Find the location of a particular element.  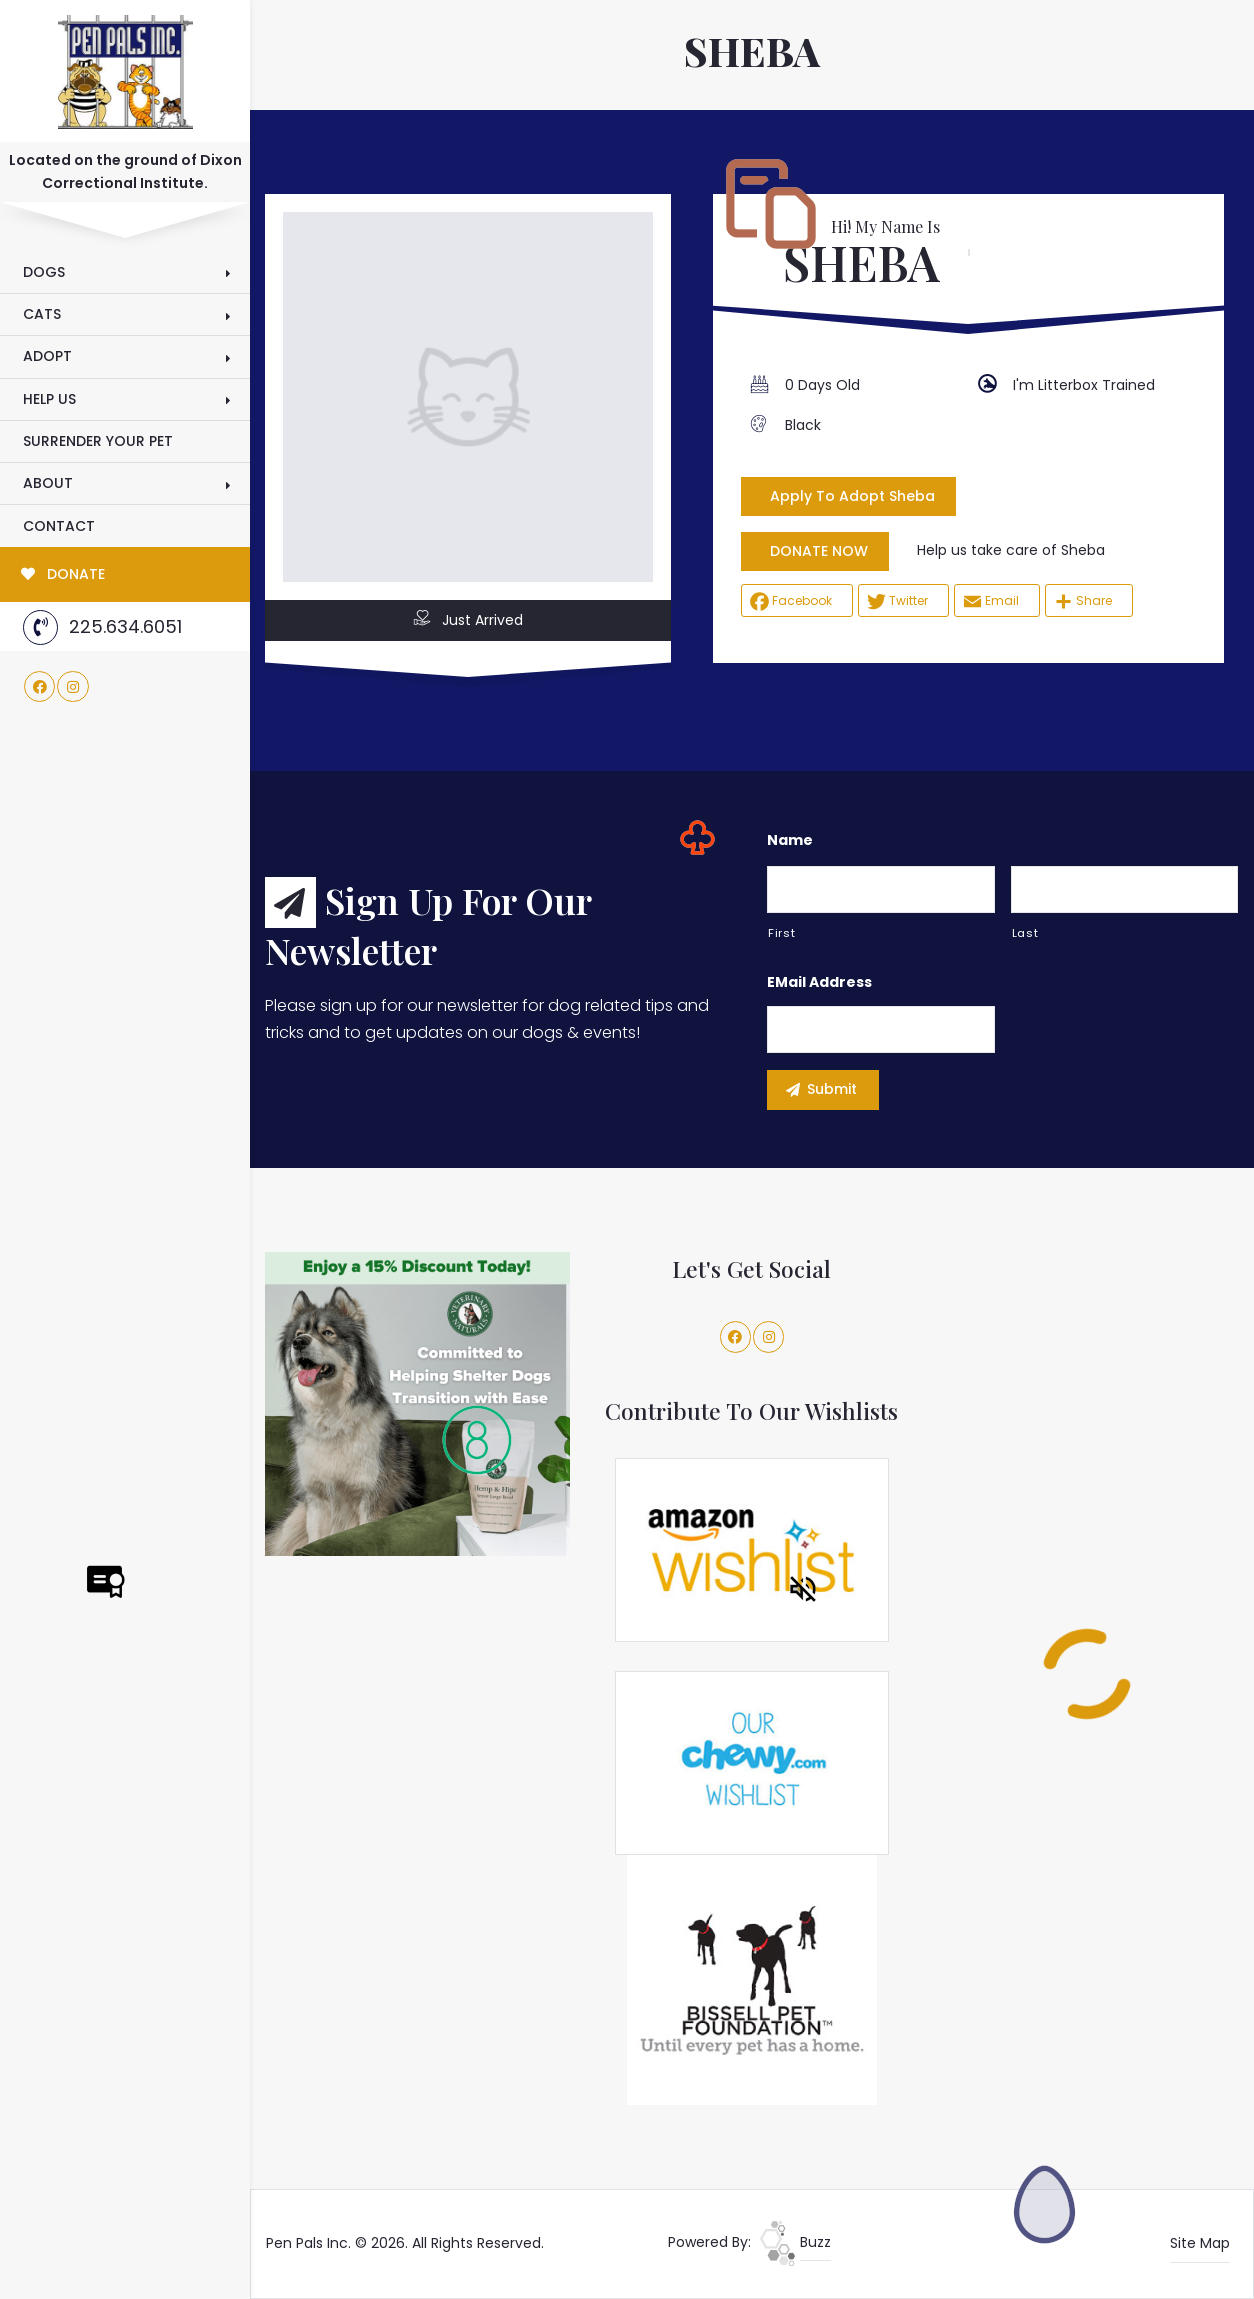

mute audio or sound is located at coordinates (803, 1589).